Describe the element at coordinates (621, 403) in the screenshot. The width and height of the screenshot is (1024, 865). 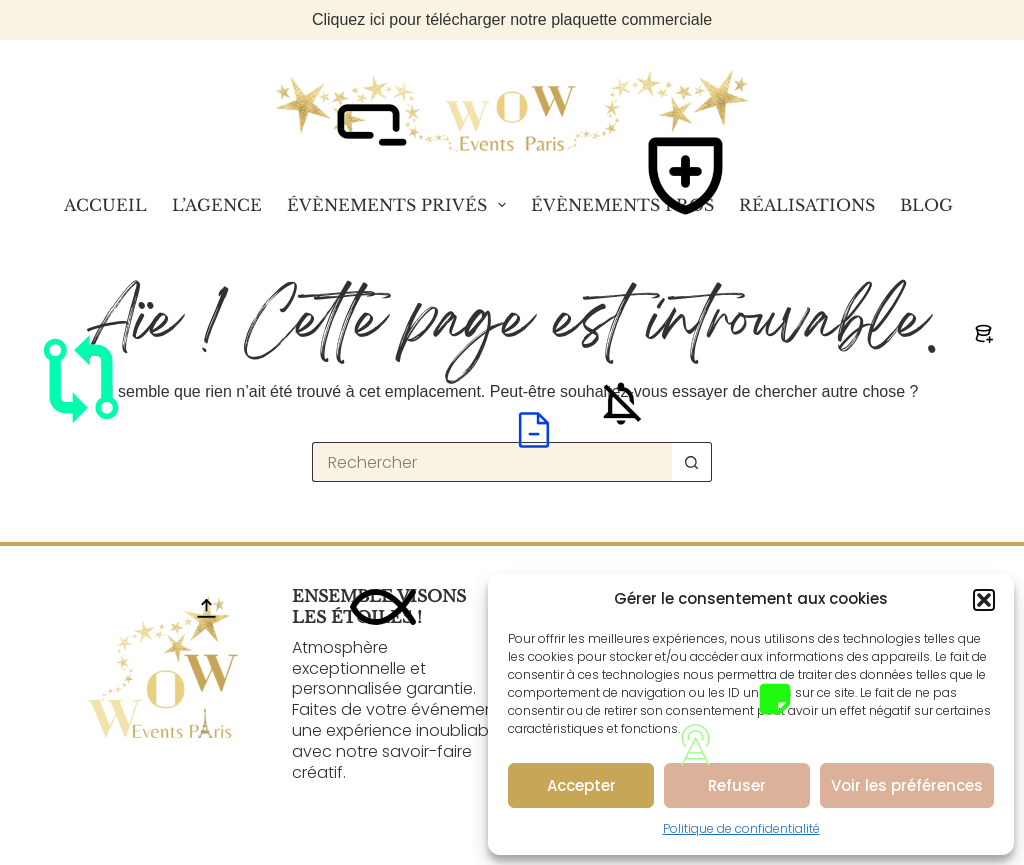
I see `mute notifications` at that location.